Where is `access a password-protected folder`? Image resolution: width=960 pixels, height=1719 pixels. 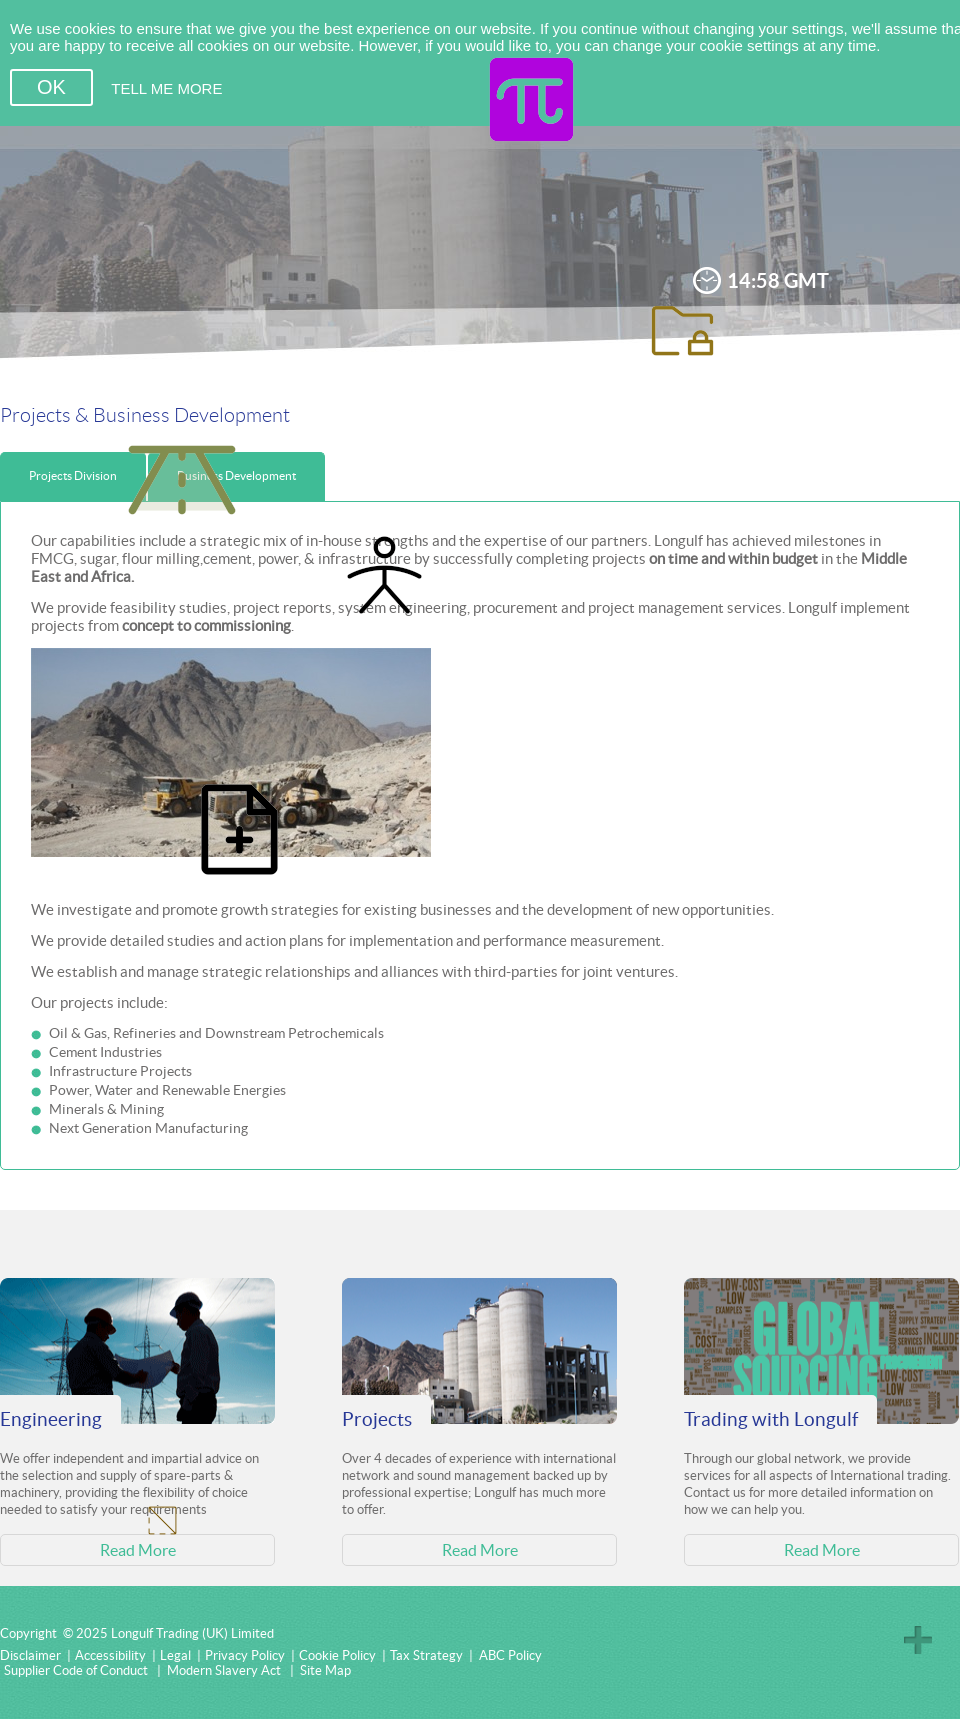 access a password-protected folder is located at coordinates (682, 329).